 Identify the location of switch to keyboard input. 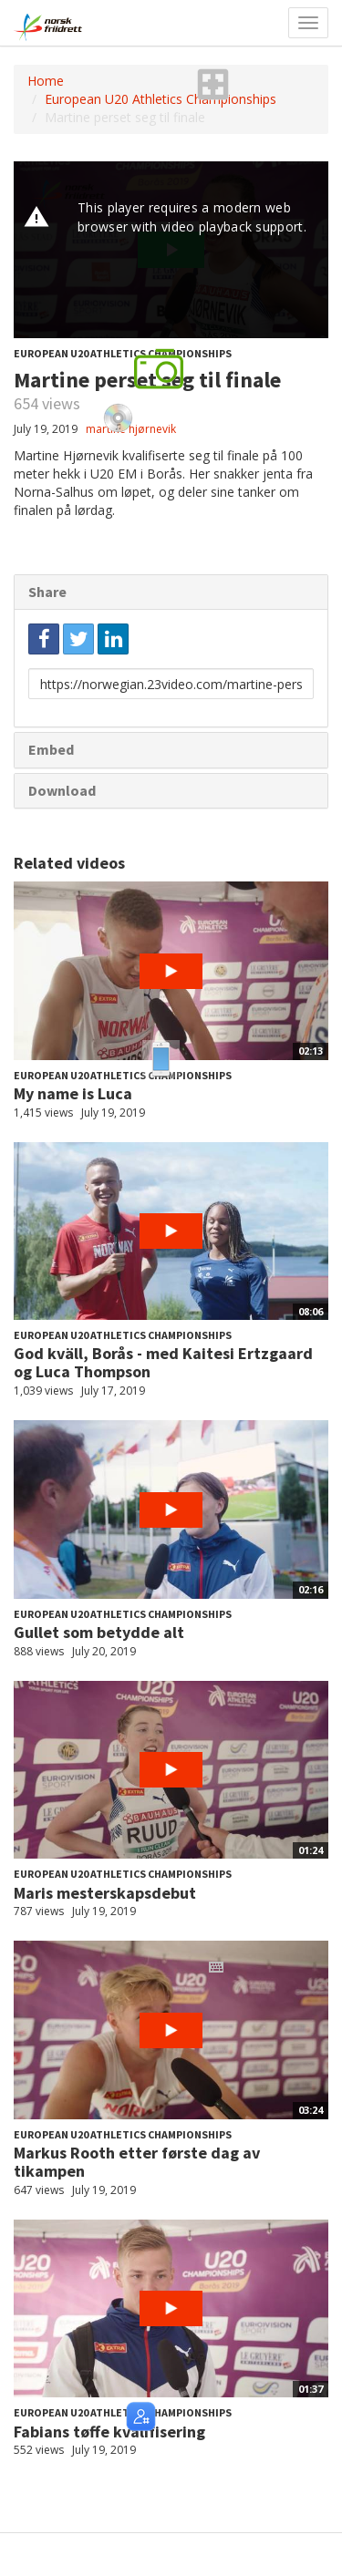
(216, 1967).